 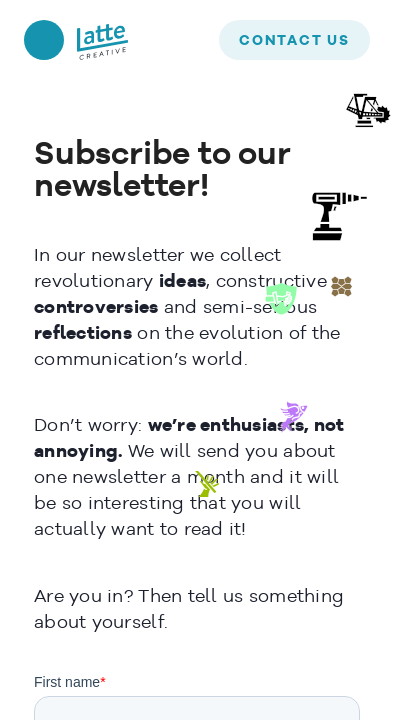 What do you see at coordinates (368, 109) in the screenshot?
I see `bucket wheel excavator machinery icon` at bounding box center [368, 109].